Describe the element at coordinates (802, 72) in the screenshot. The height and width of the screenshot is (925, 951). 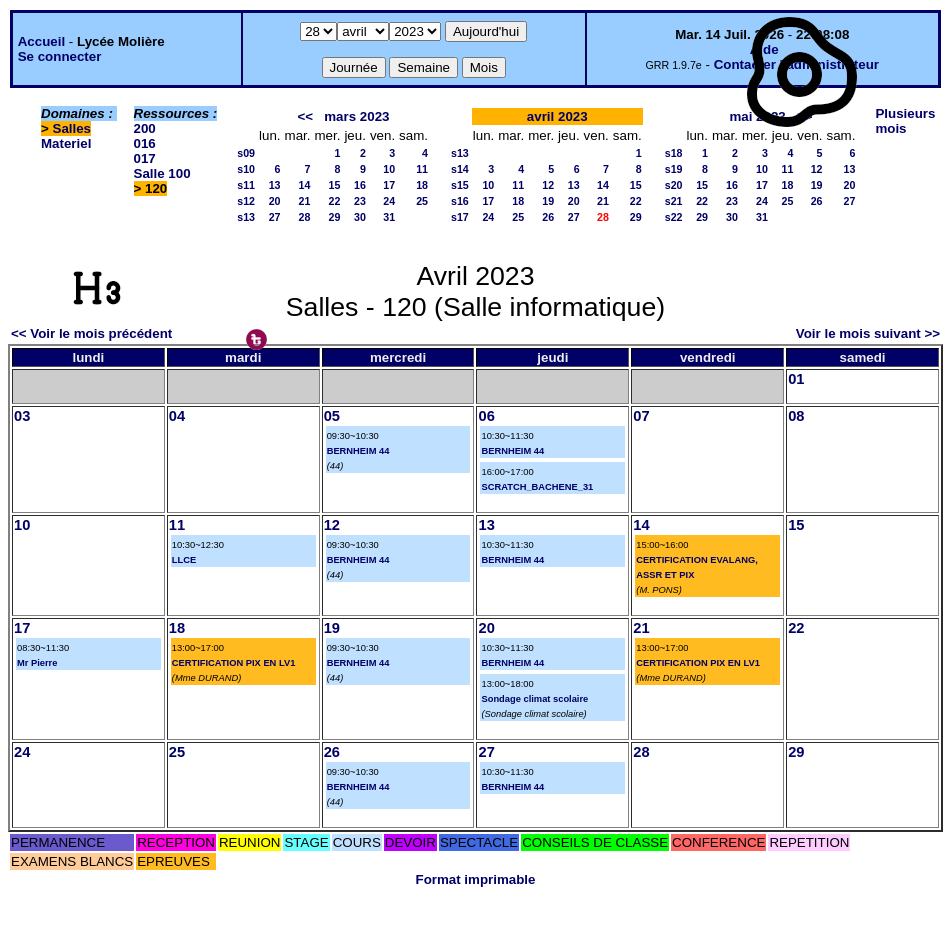
I see `access breakfast or morning meal recipes` at that location.